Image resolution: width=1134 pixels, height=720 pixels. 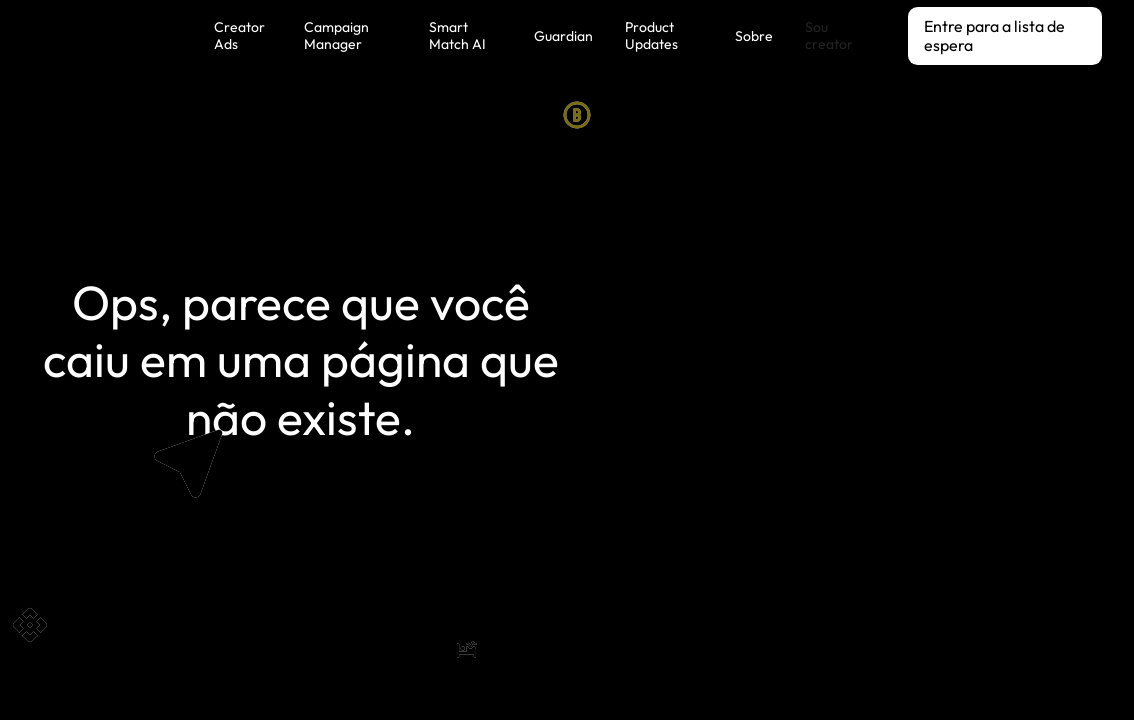 I want to click on access API settings or integrations, so click(x=30, y=625).